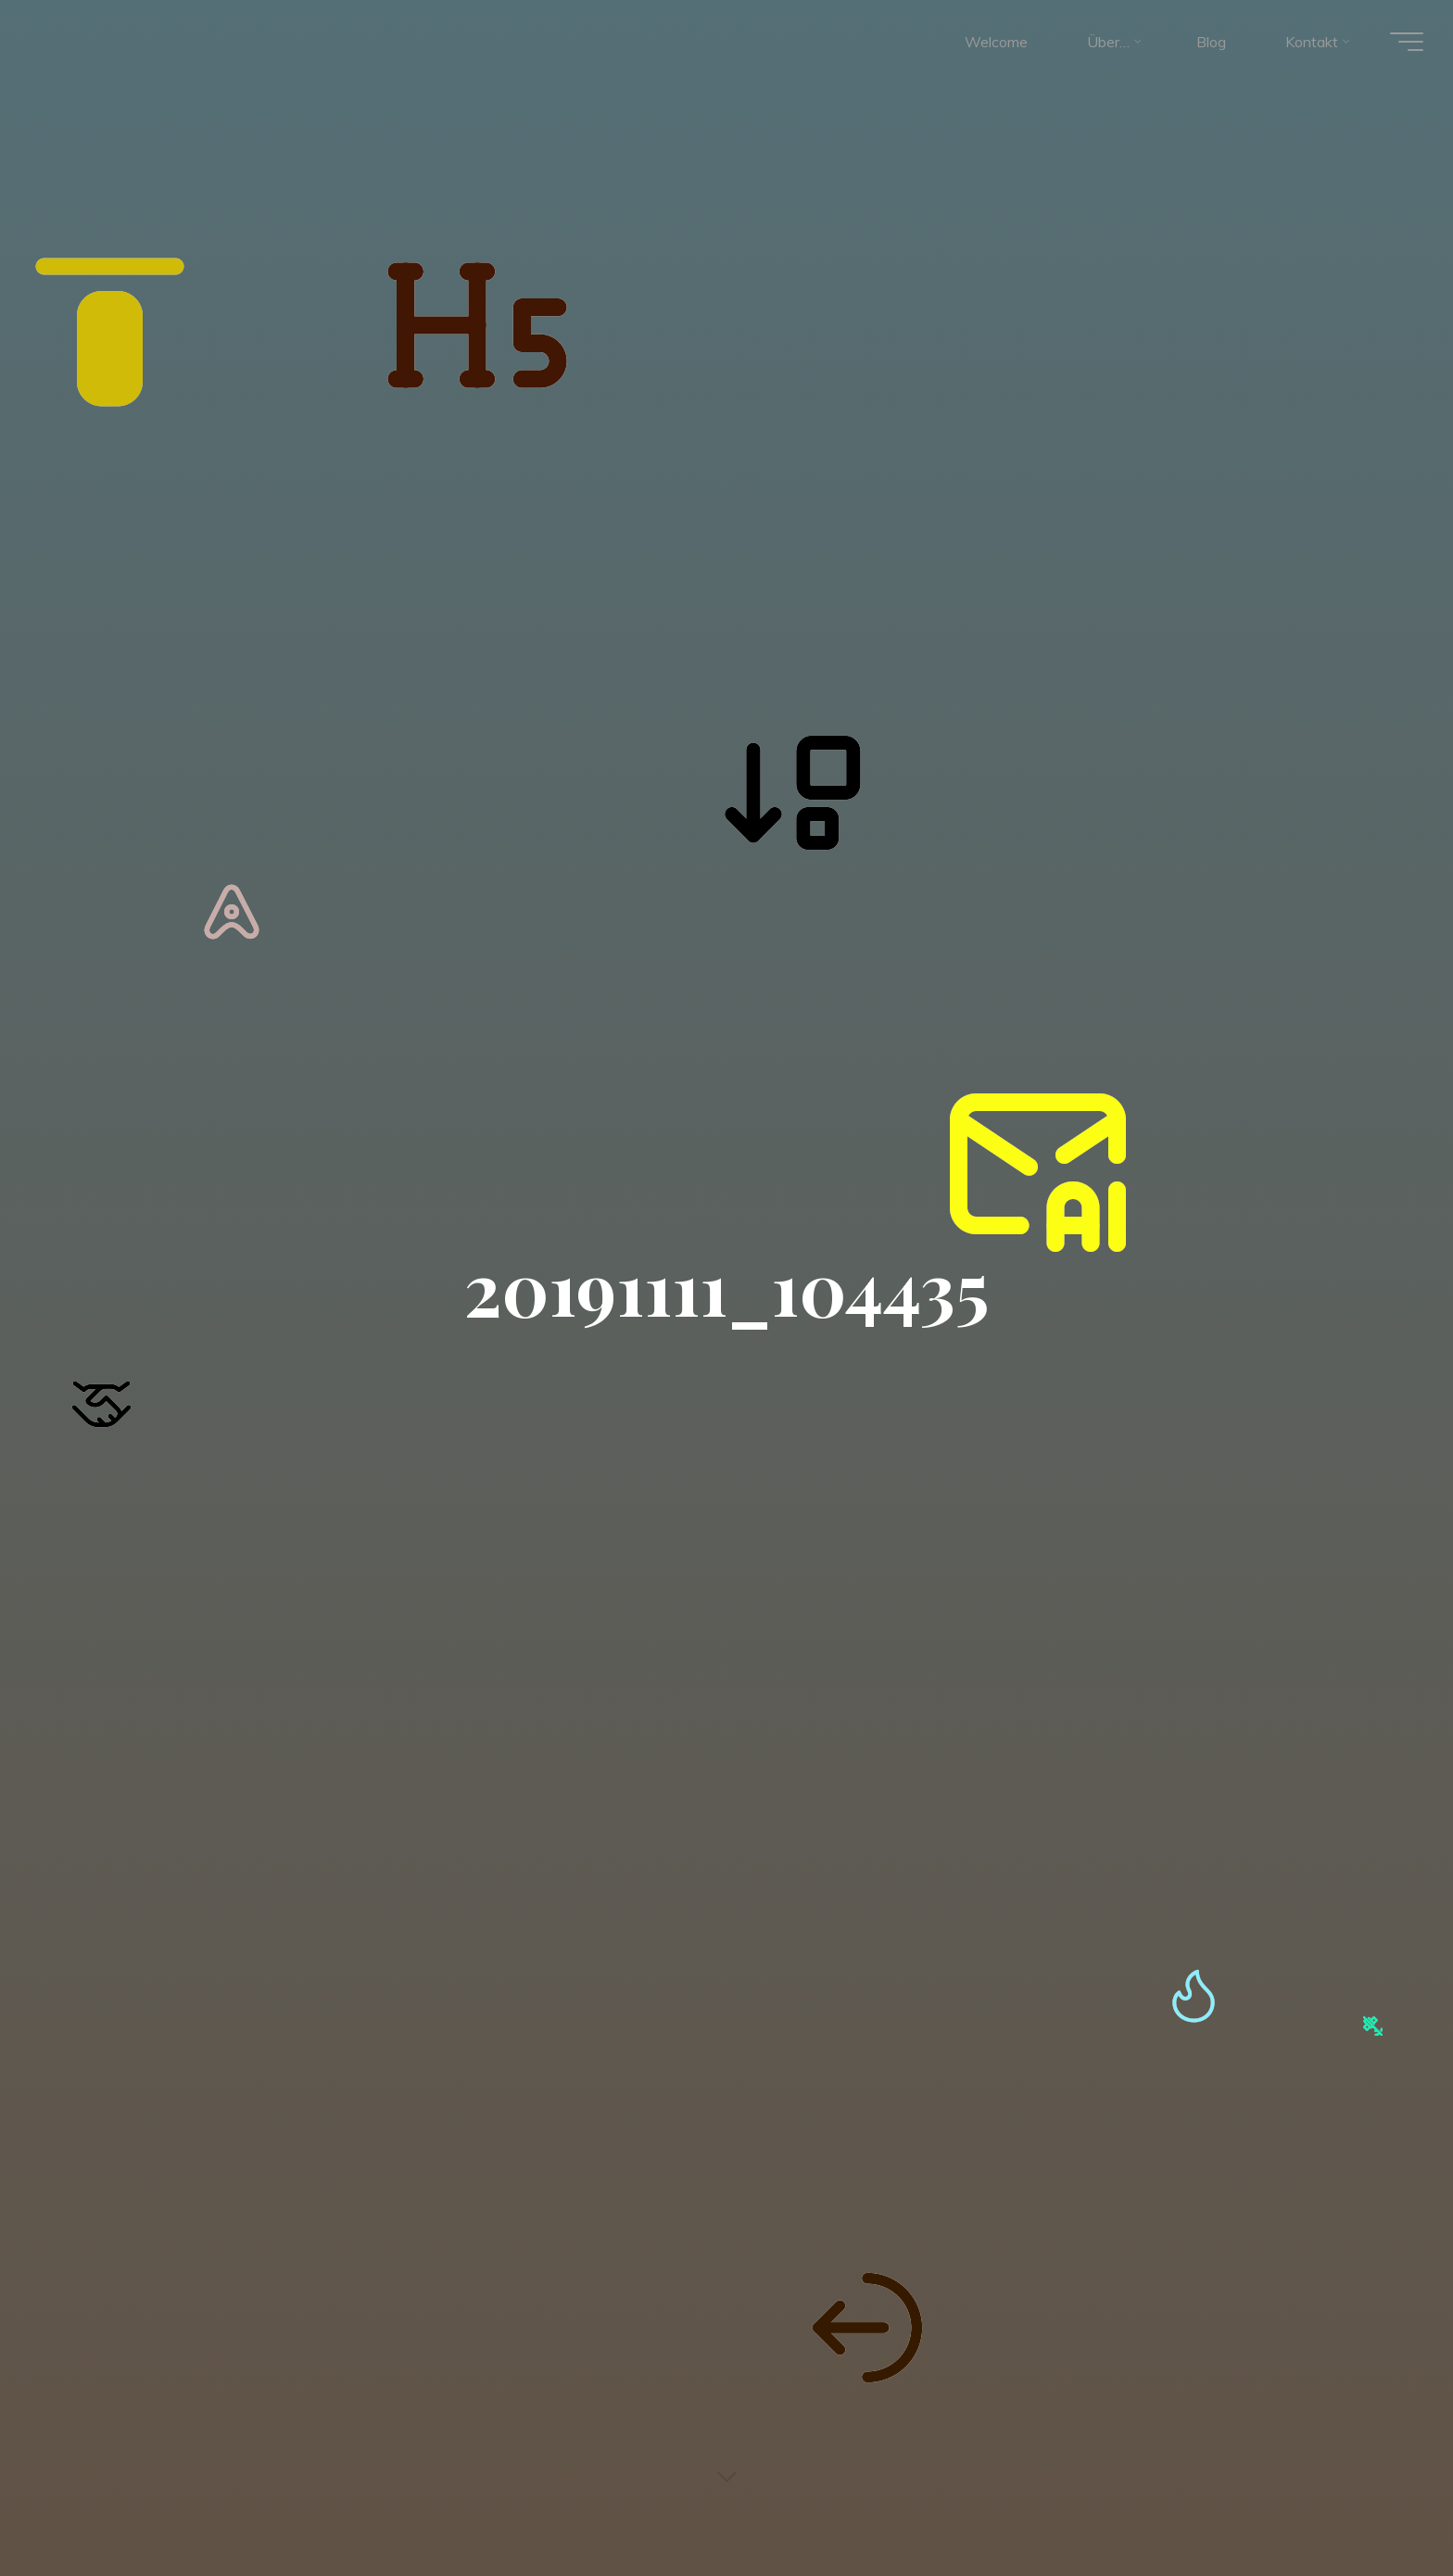 The width and height of the screenshot is (1453, 2576). I want to click on align selected element to top, so click(109, 332).